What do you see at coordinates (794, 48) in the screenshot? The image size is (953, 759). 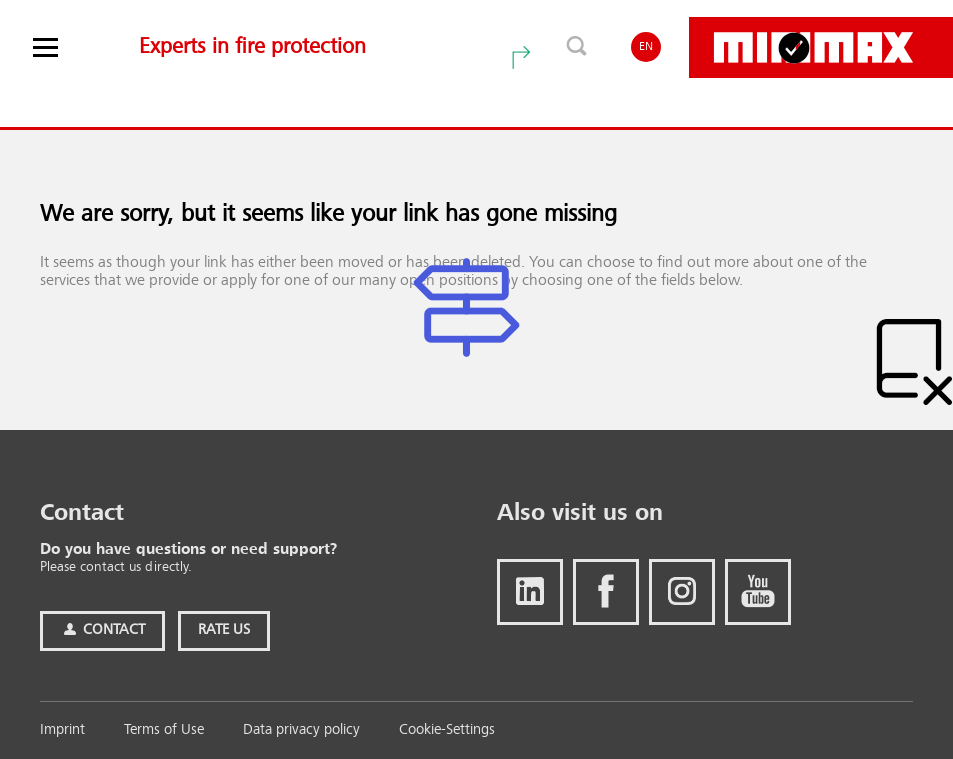 I see `indicates a completed or successful action` at bounding box center [794, 48].